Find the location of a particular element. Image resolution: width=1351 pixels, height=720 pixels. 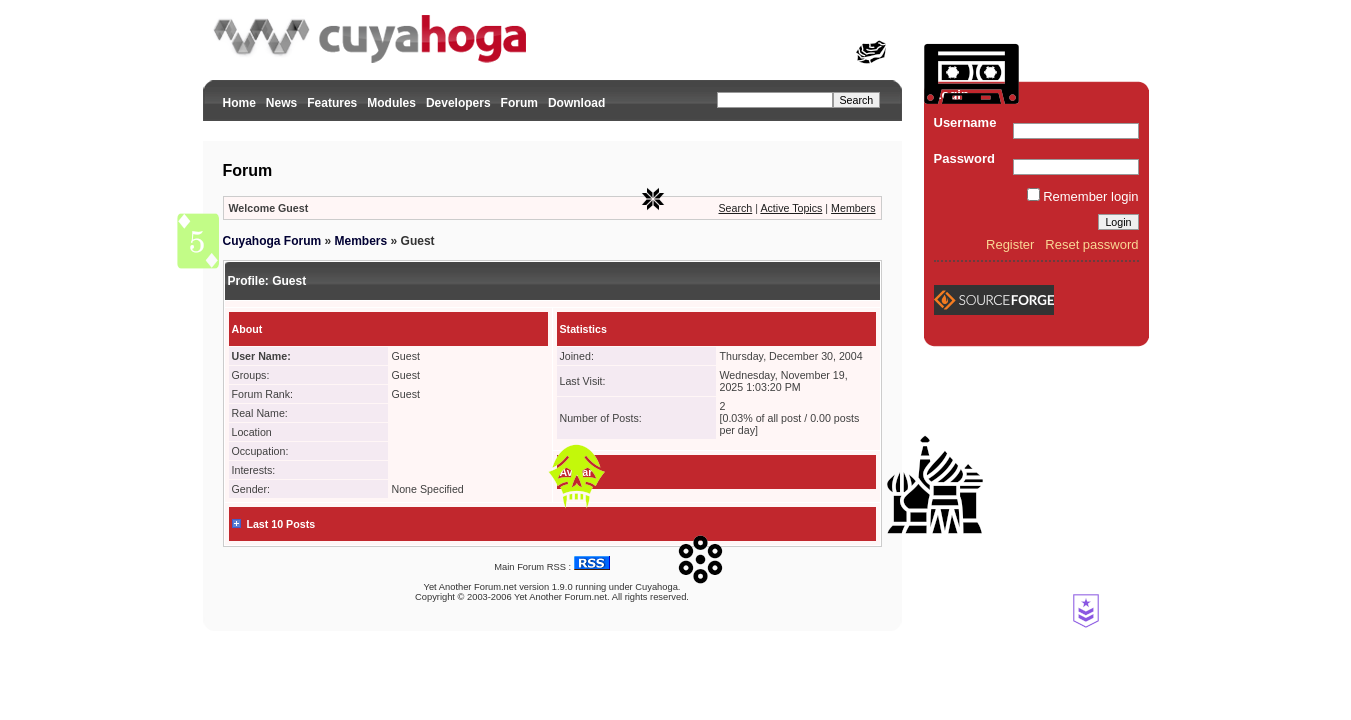

access retro or vintage audio content is located at coordinates (971, 75).